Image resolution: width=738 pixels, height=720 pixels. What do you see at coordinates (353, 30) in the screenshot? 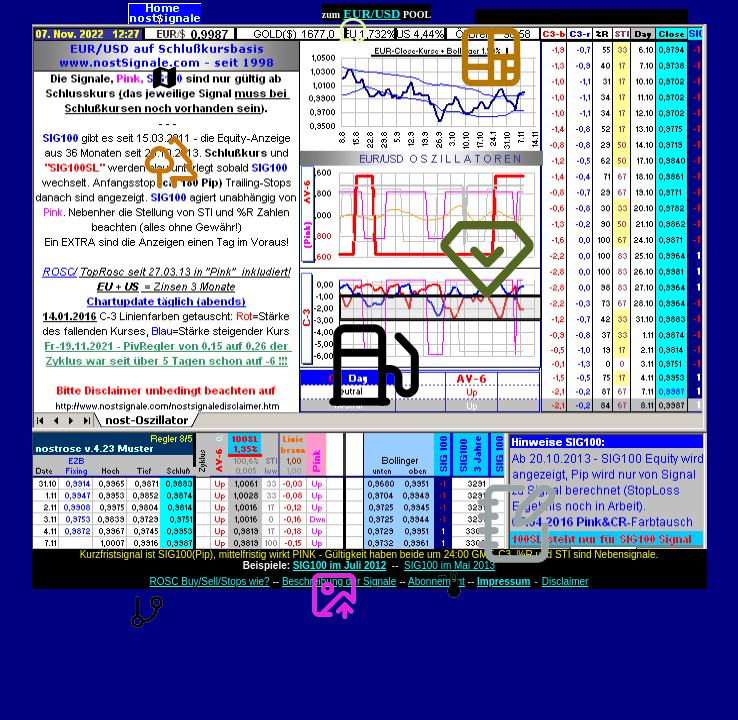
I see `message sent successfully` at bounding box center [353, 30].